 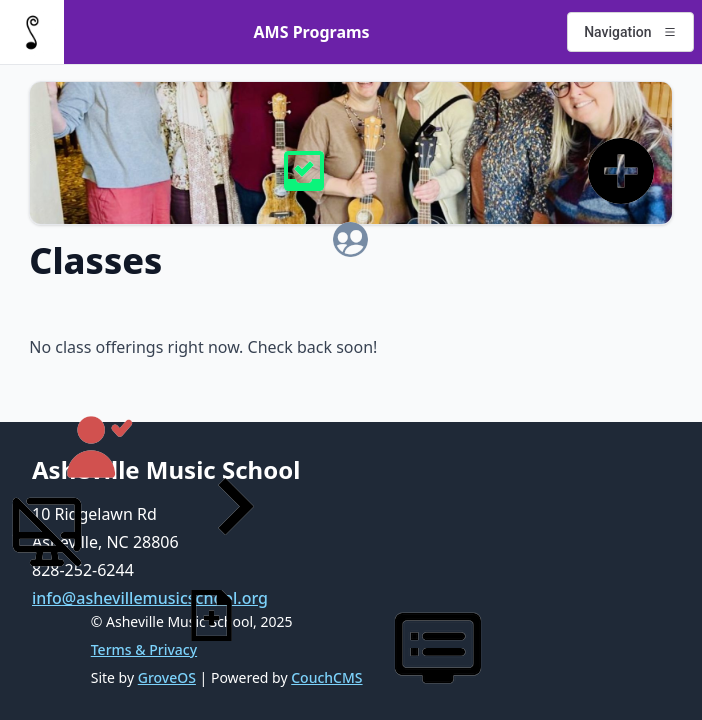 What do you see at coordinates (211, 615) in the screenshot?
I see `create a new document` at bounding box center [211, 615].